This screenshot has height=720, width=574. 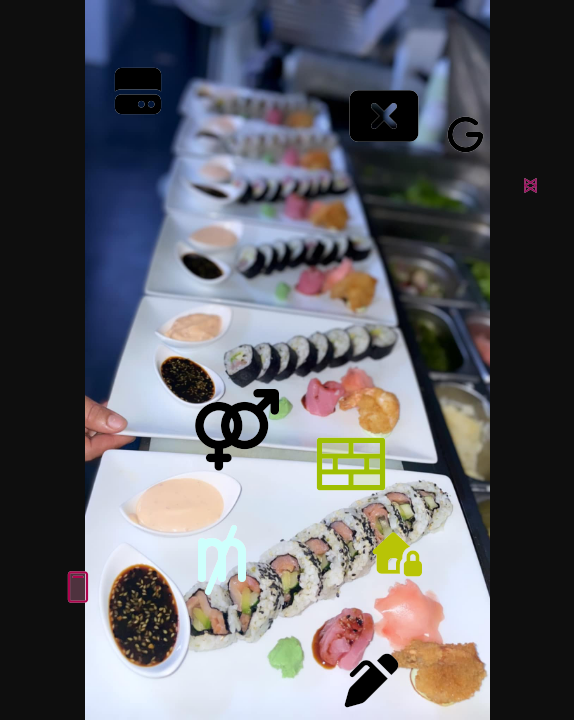 What do you see at coordinates (371, 680) in the screenshot?
I see `edit or modify content` at bounding box center [371, 680].